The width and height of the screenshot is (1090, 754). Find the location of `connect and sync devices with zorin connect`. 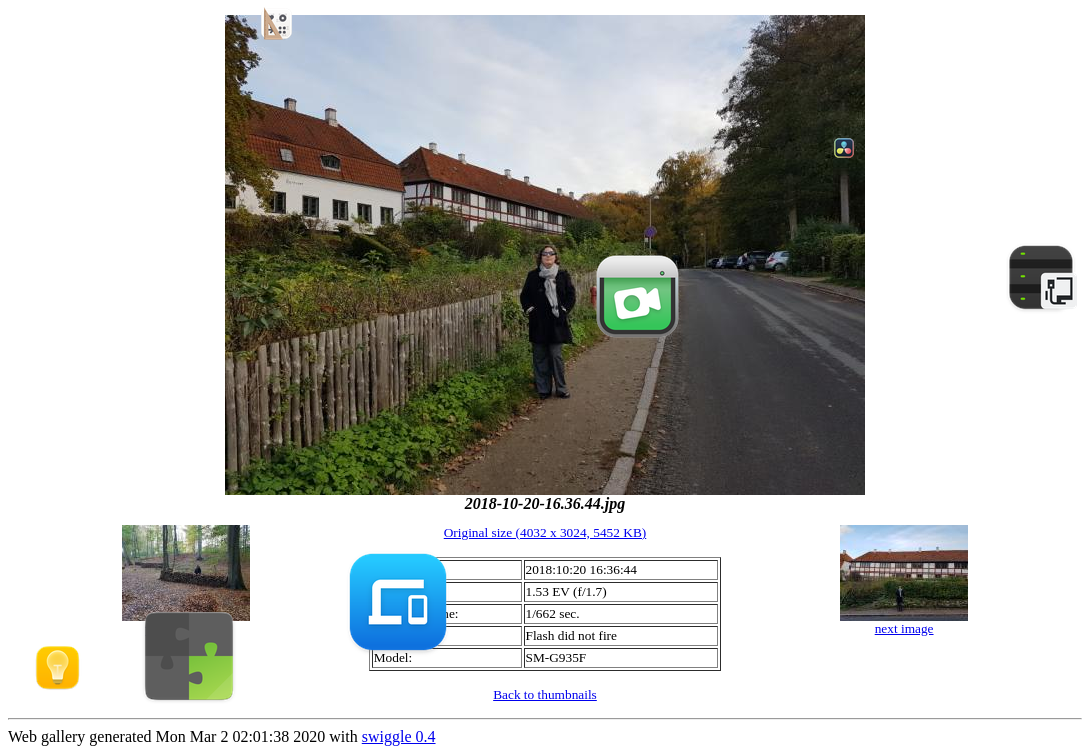

connect and sync devices with zorin connect is located at coordinates (398, 602).